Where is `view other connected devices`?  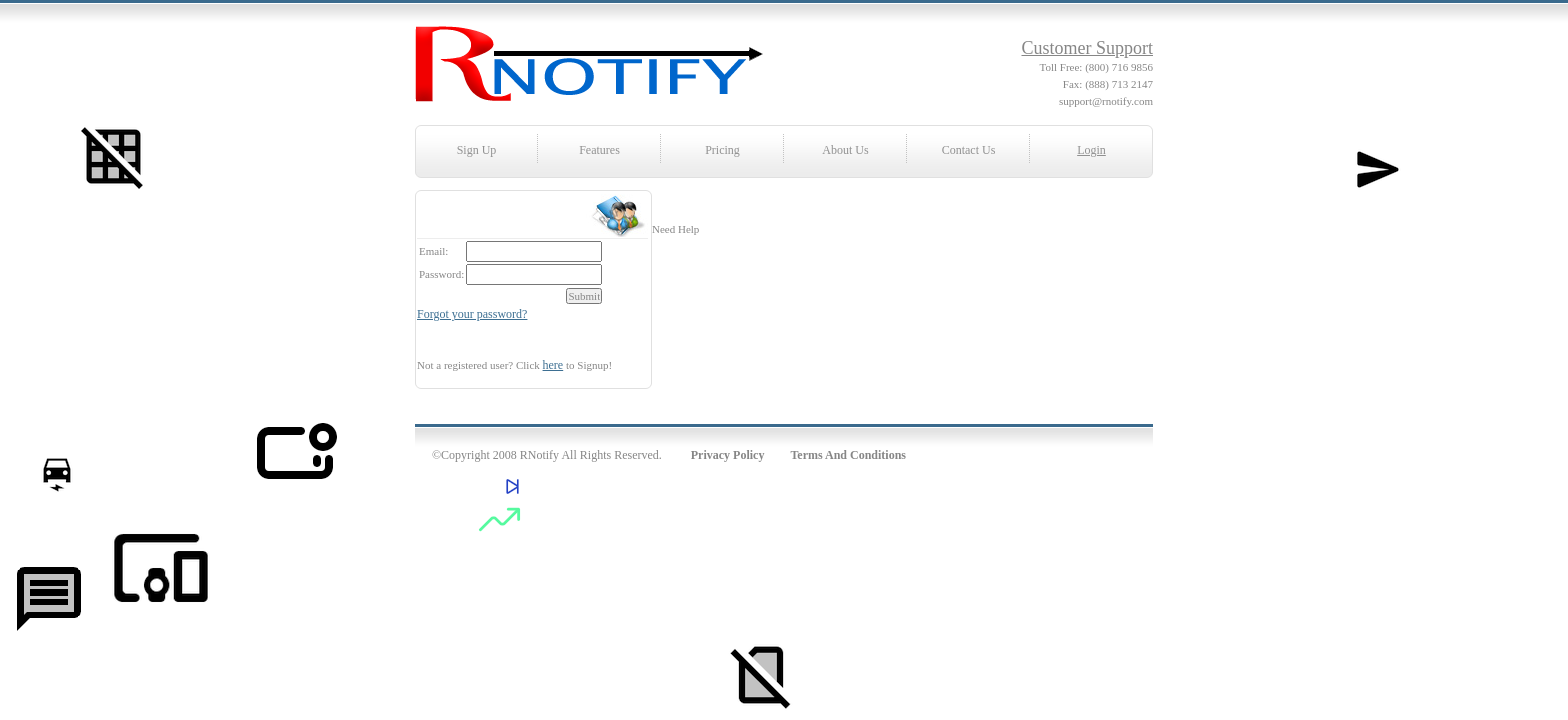 view other connected devices is located at coordinates (161, 568).